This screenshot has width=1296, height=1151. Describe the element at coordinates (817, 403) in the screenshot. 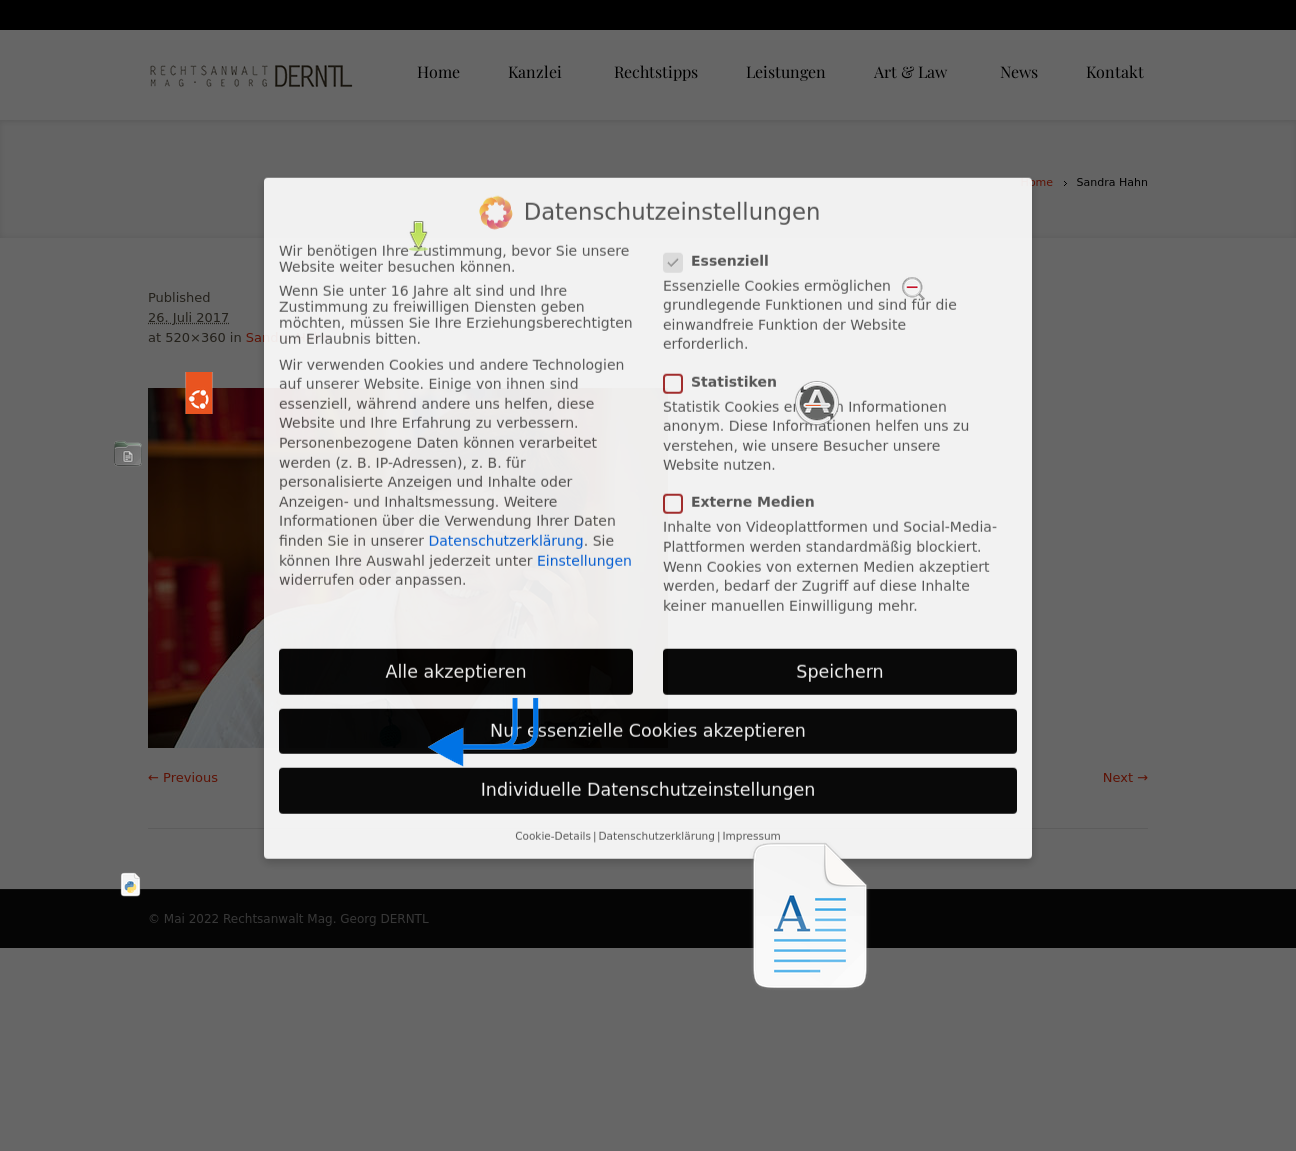

I see `open the software update manager` at that location.